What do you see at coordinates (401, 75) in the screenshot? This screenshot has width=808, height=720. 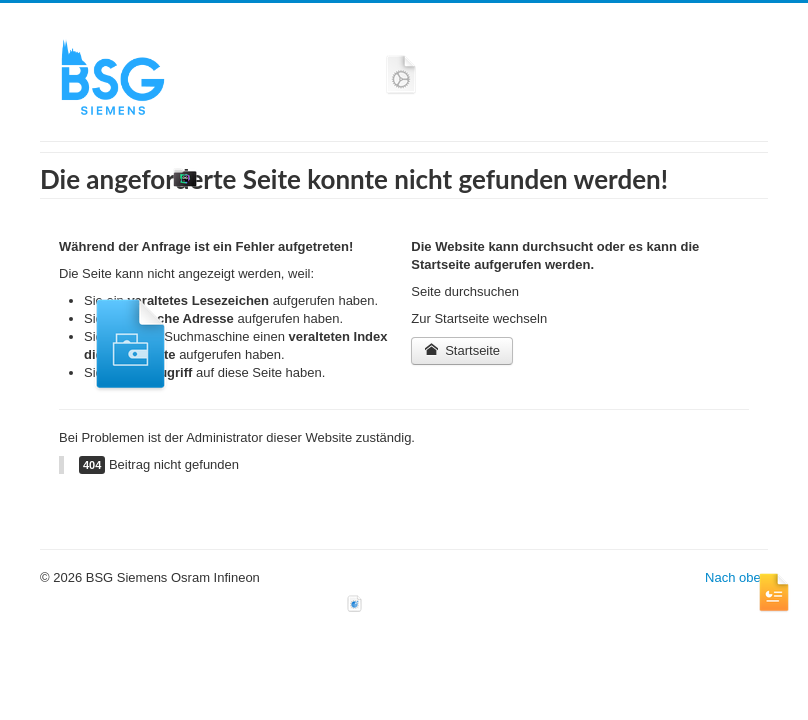 I see `a batch file or executable script` at bounding box center [401, 75].